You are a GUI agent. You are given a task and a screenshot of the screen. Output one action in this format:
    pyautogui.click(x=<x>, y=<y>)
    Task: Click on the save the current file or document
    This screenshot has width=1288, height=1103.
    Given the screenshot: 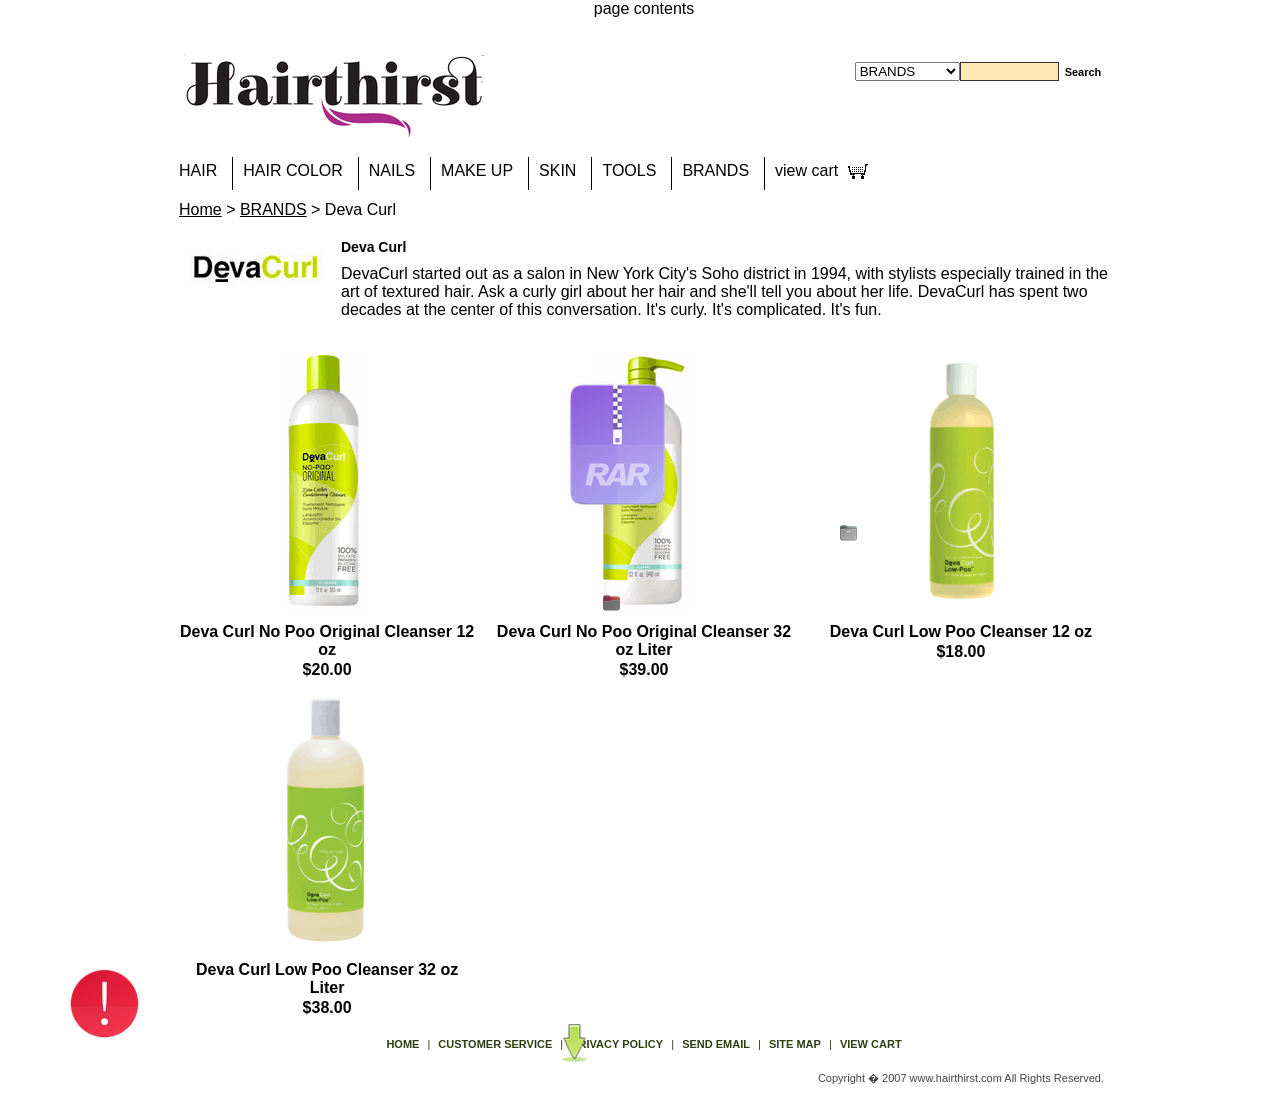 What is the action you would take?
    pyautogui.click(x=574, y=1043)
    